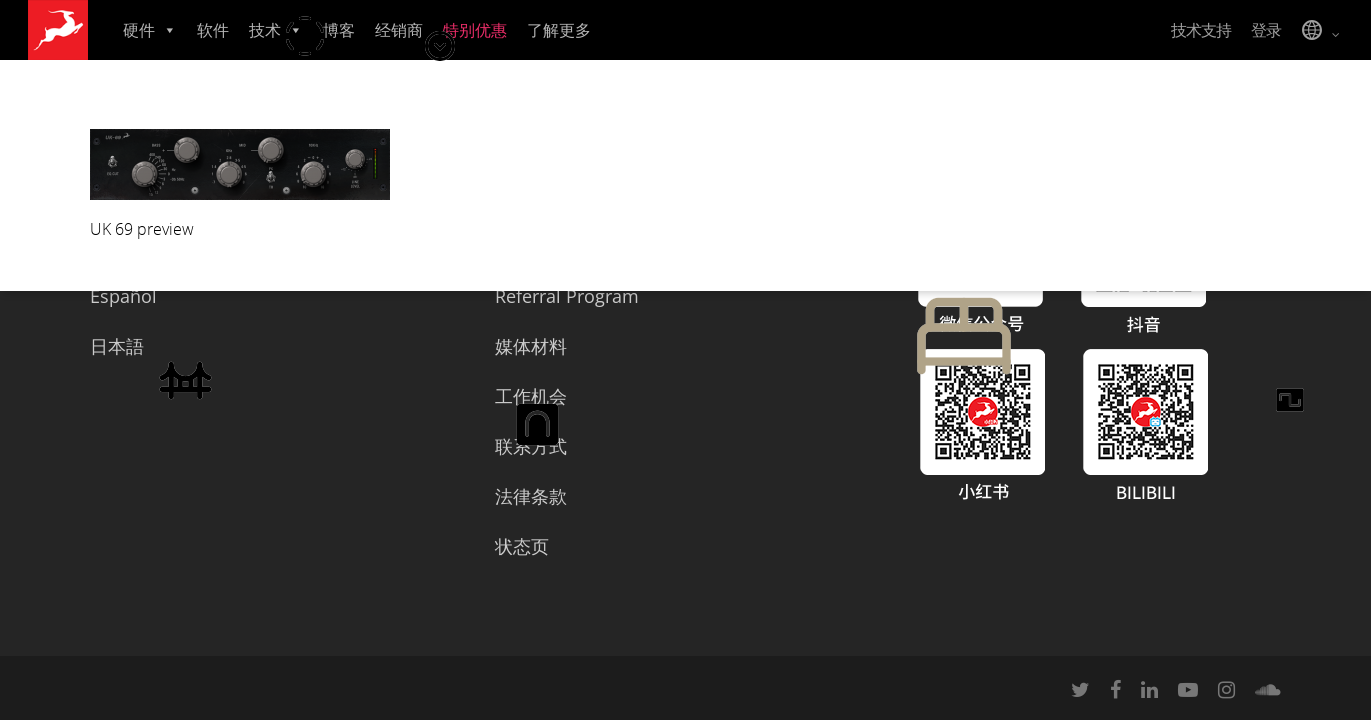  Describe the element at coordinates (1290, 400) in the screenshot. I see `toggle square wave audio signal` at that location.